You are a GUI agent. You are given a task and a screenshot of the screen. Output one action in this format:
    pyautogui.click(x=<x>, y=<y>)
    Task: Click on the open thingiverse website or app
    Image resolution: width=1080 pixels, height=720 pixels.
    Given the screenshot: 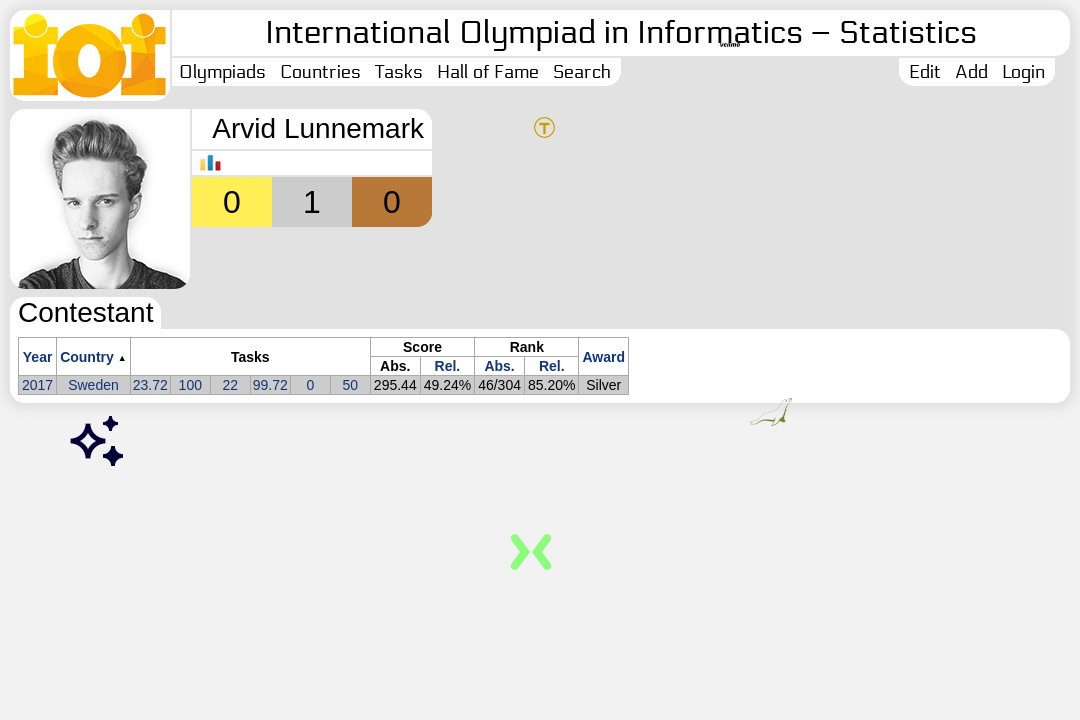 What is the action you would take?
    pyautogui.click(x=544, y=127)
    